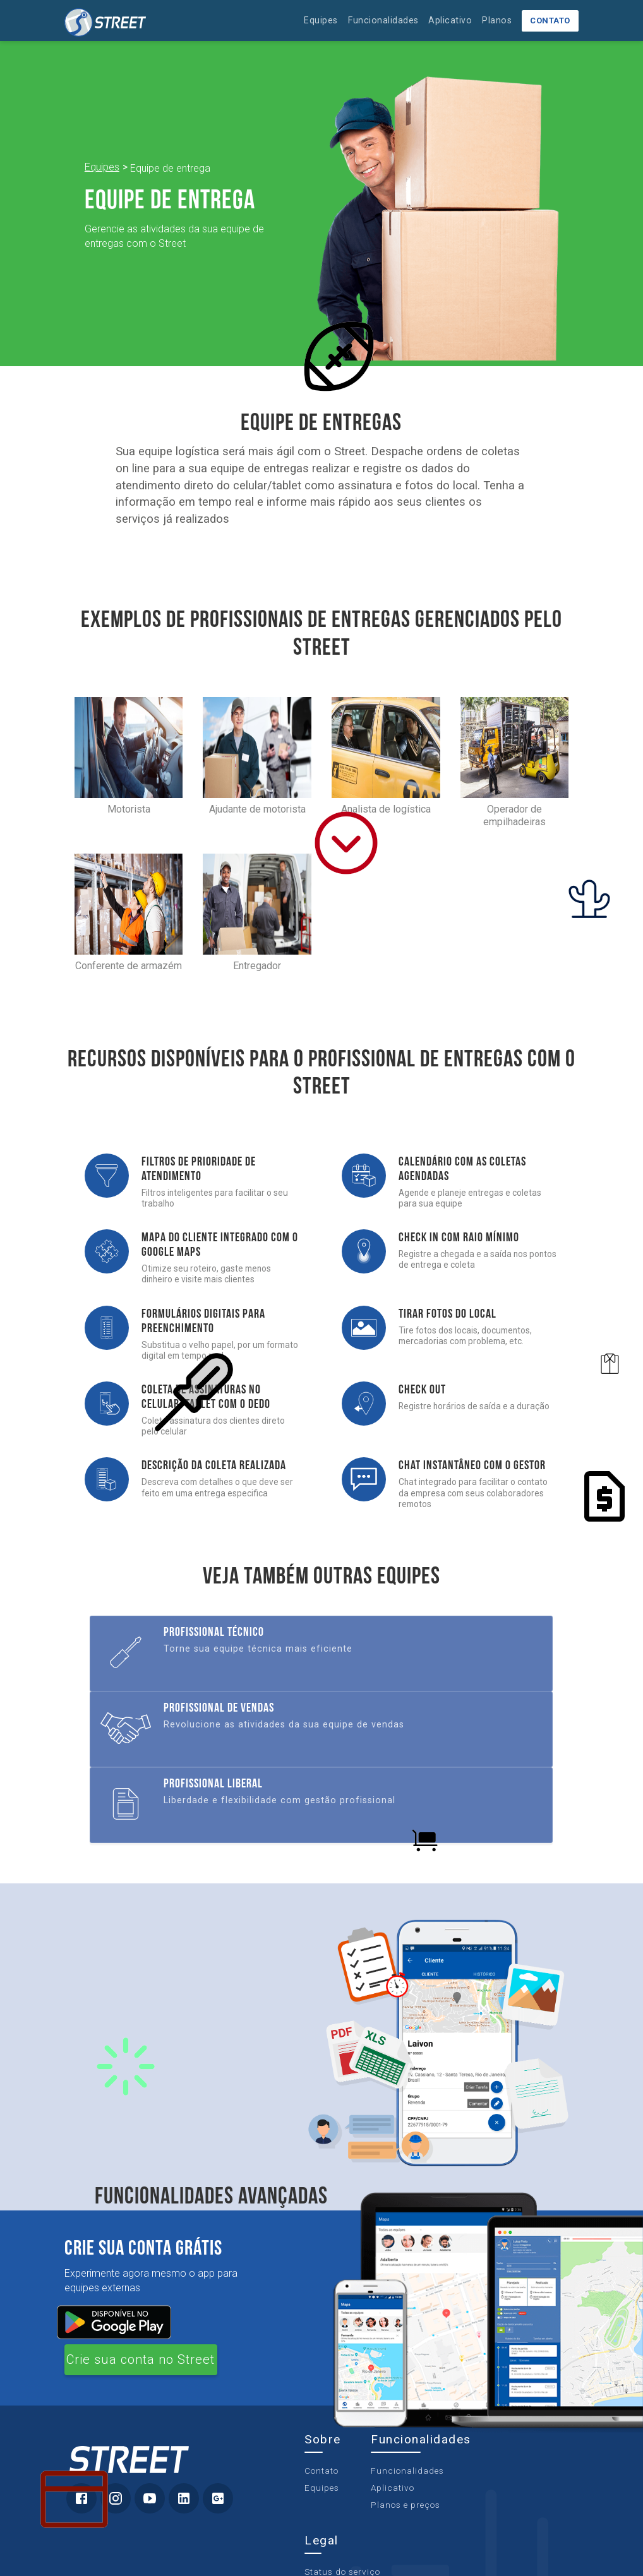 The width and height of the screenshot is (643, 2576). What do you see at coordinates (610, 1364) in the screenshot?
I see `view clothing or apparel items` at bounding box center [610, 1364].